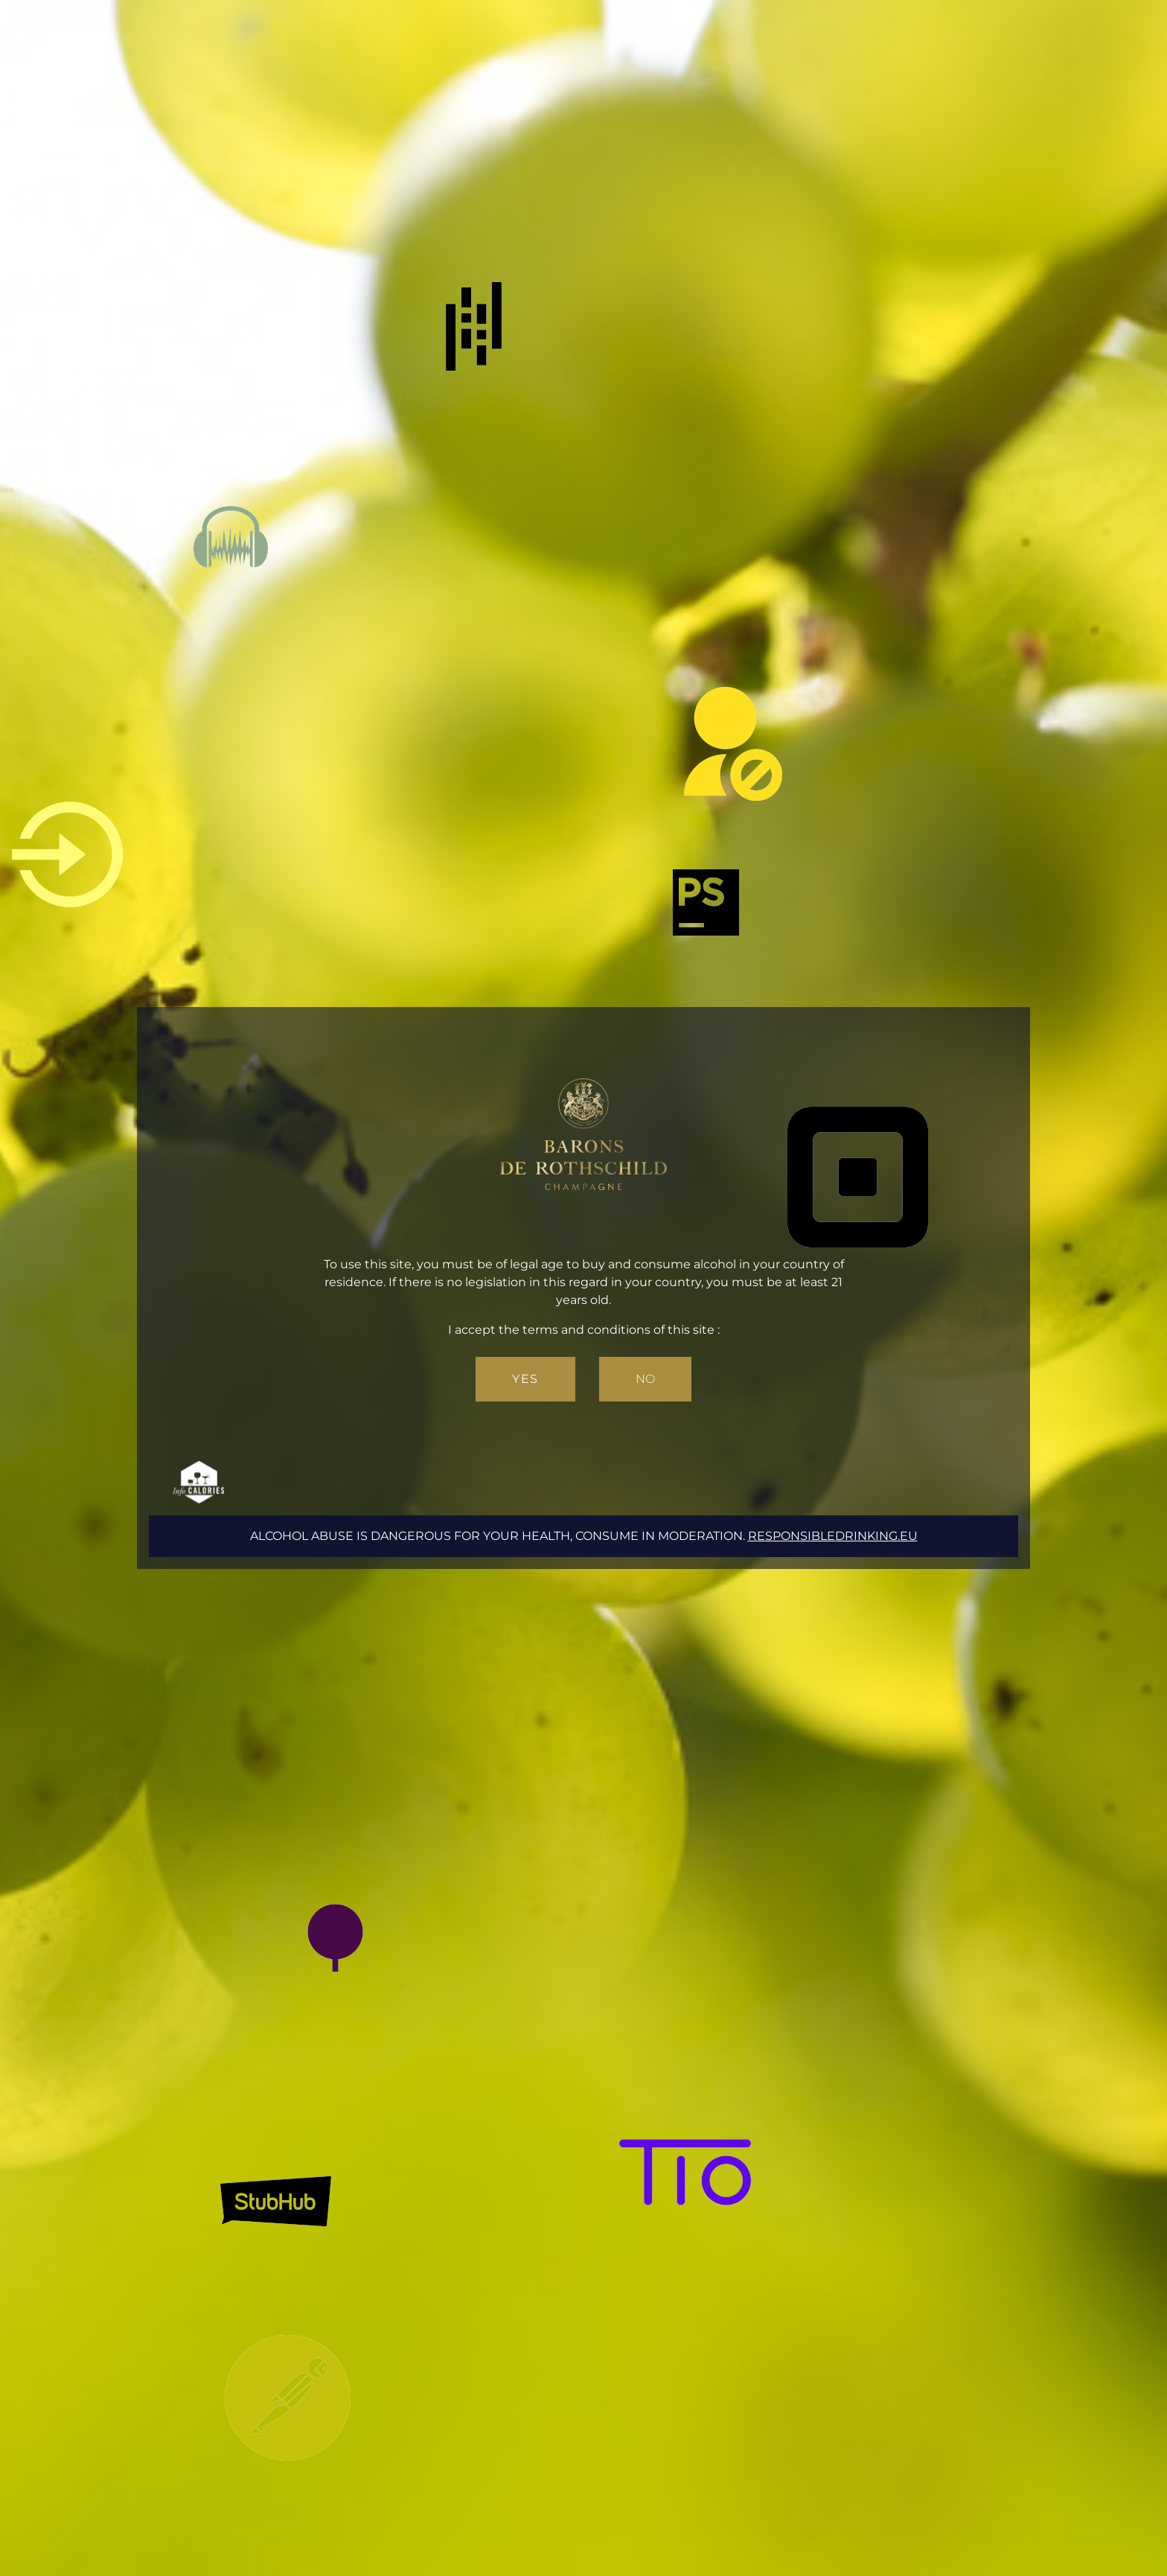 Image resolution: width=1167 pixels, height=2576 pixels. I want to click on open try it online code interpreter, so click(685, 2172).